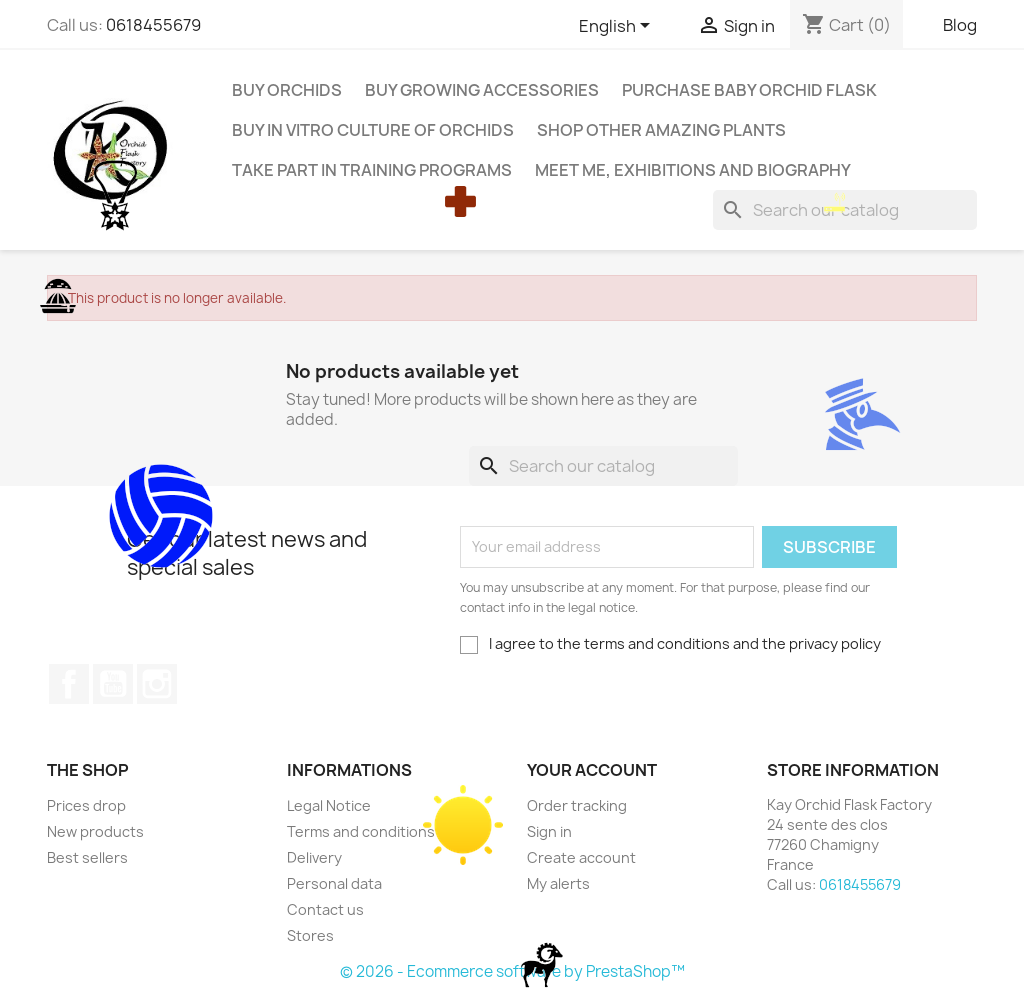 The width and height of the screenshot is (1024, 998). What do you see at coordinates (463, 825) in the screenshot?
I see `indicates clear or sunny weather conditions` at bounding box center [463, 825].